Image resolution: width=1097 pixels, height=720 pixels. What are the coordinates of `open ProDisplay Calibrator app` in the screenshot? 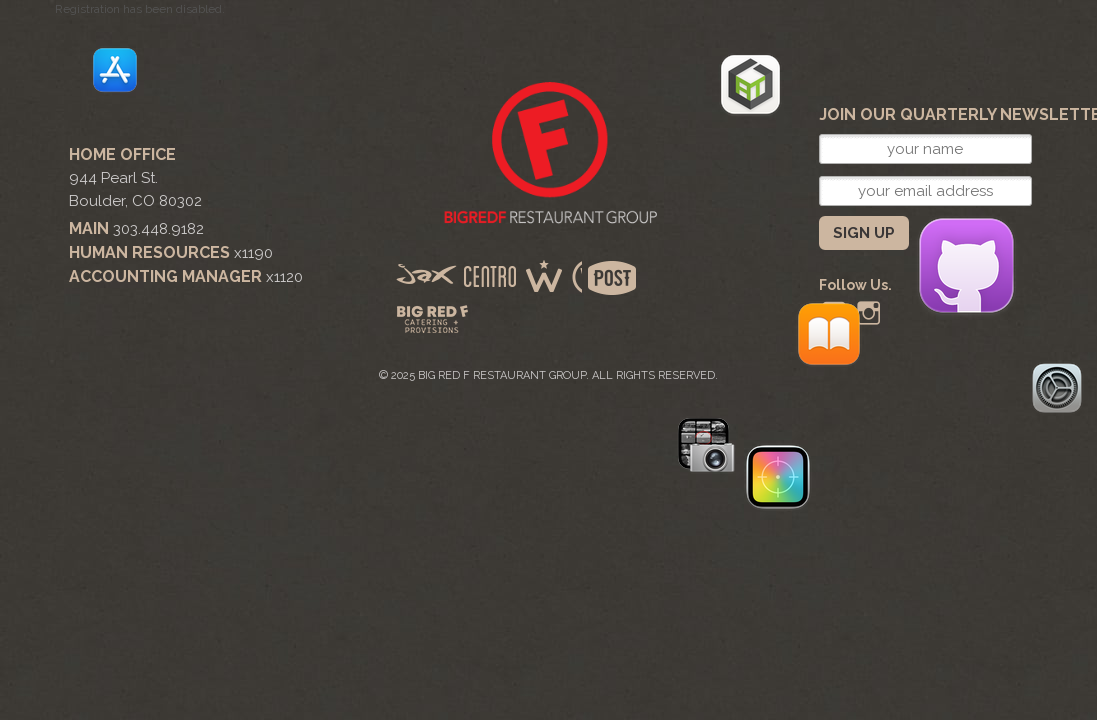 It's located at (778, 477).